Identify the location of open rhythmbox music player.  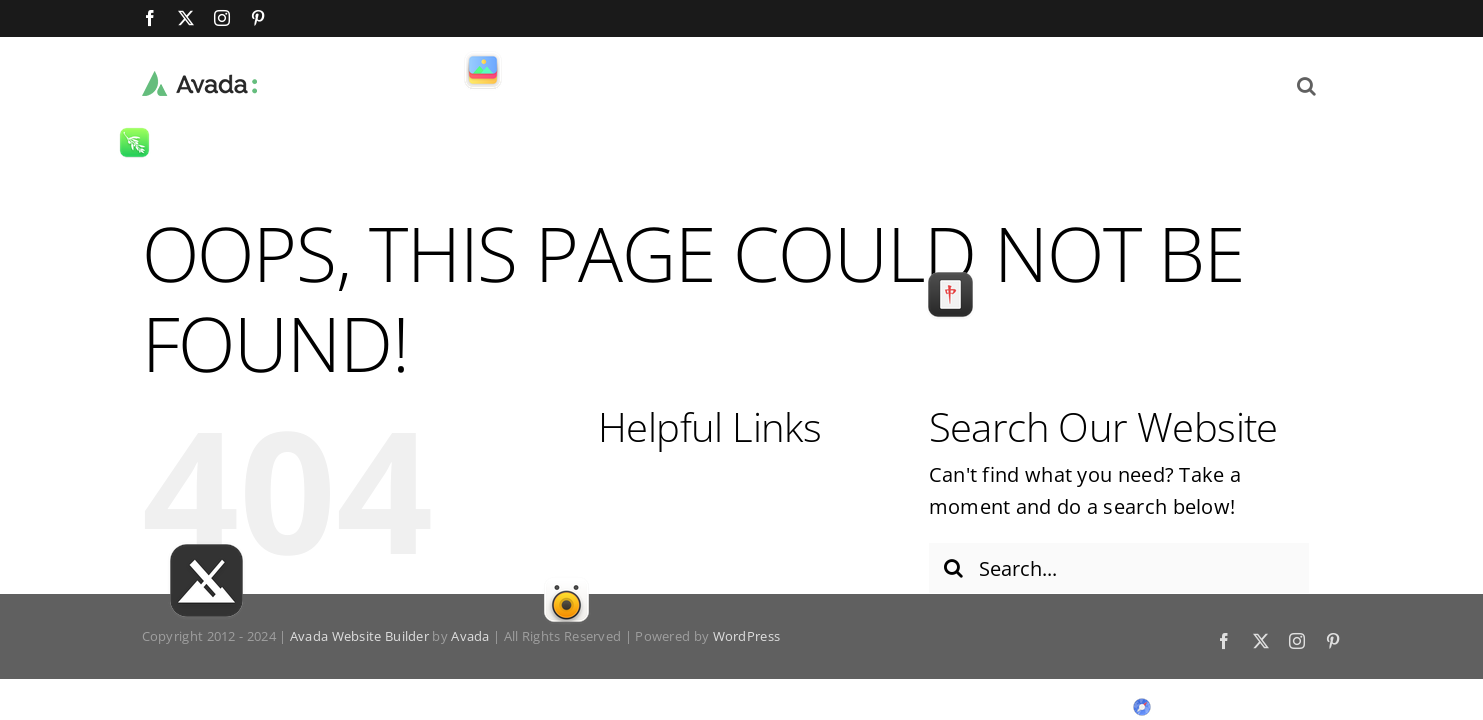
(566, 599).